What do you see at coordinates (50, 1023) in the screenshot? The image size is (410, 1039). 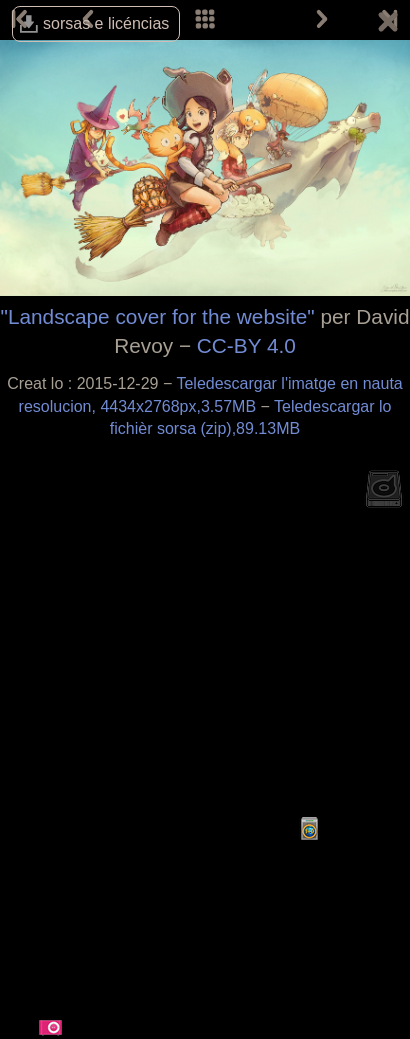 I see `pink iPod shuffle device icon` at bounding box center [50, 1023].